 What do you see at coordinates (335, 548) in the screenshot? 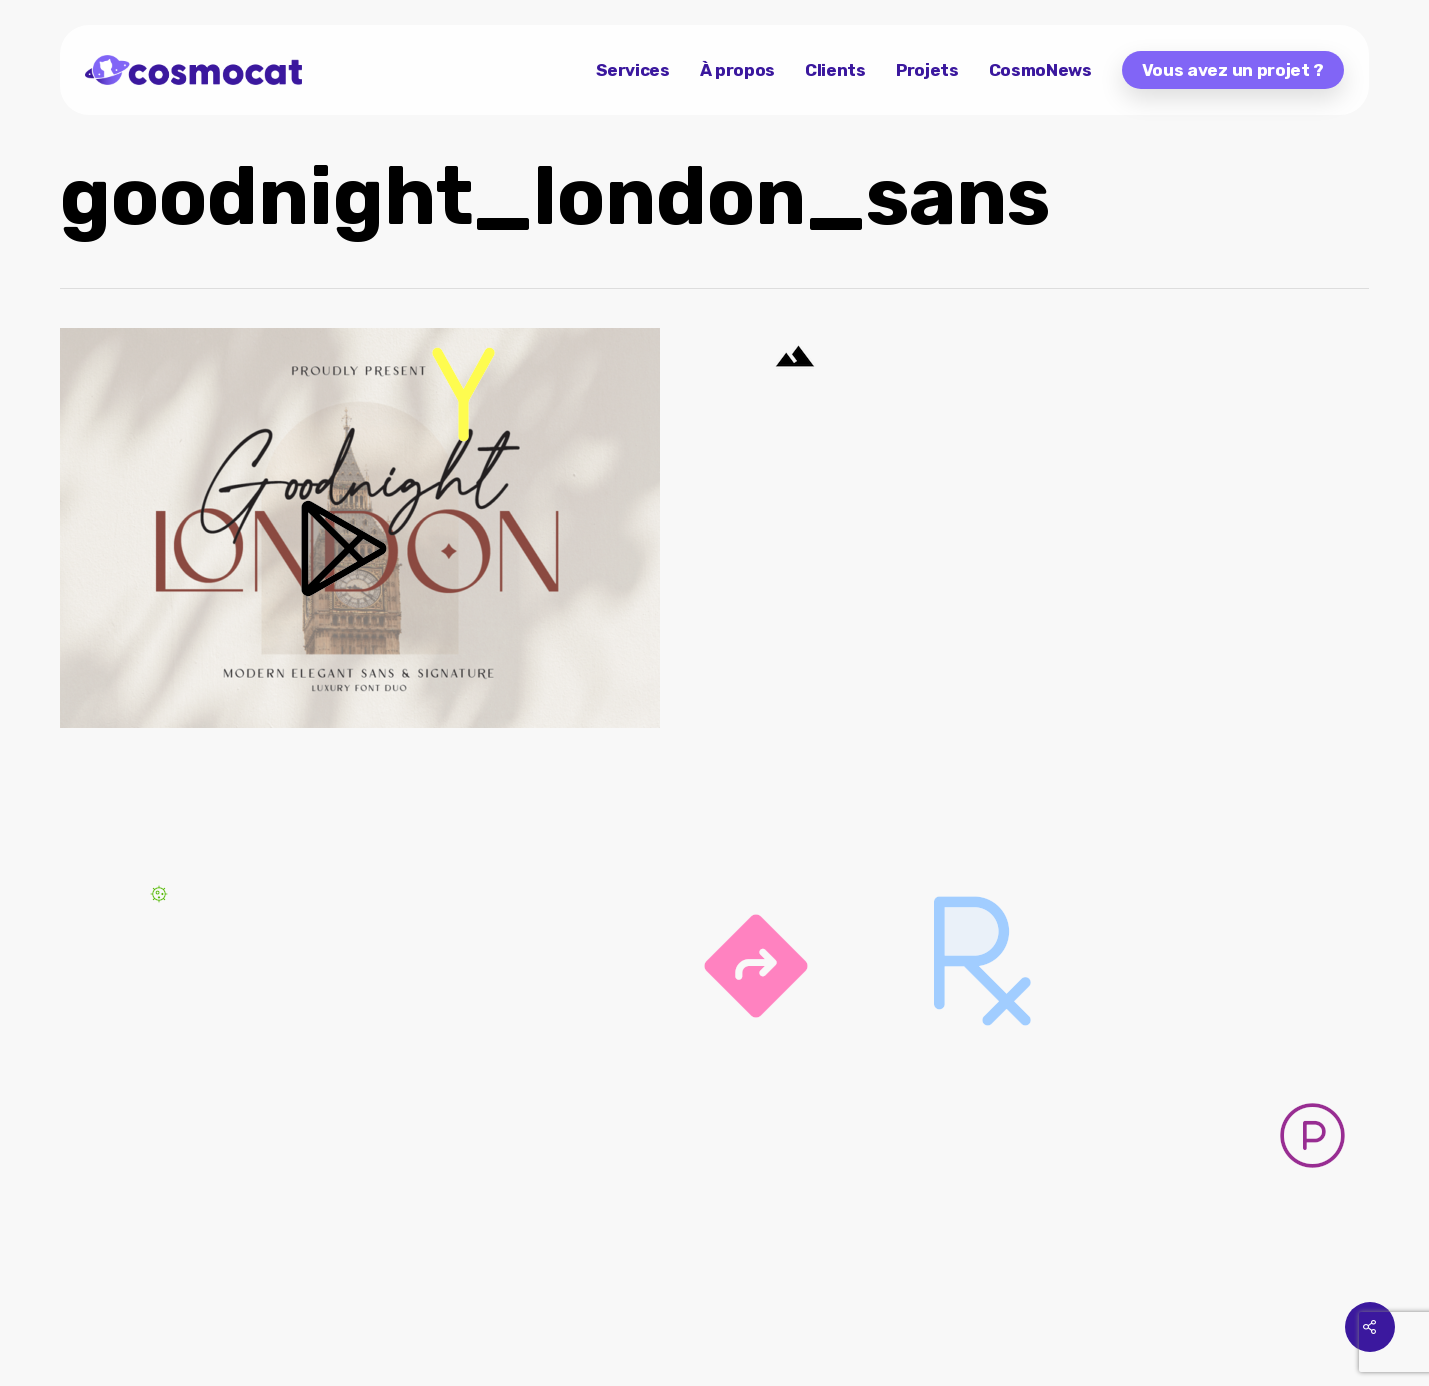
I see `open the google play store` at bounding box center [335, 548].